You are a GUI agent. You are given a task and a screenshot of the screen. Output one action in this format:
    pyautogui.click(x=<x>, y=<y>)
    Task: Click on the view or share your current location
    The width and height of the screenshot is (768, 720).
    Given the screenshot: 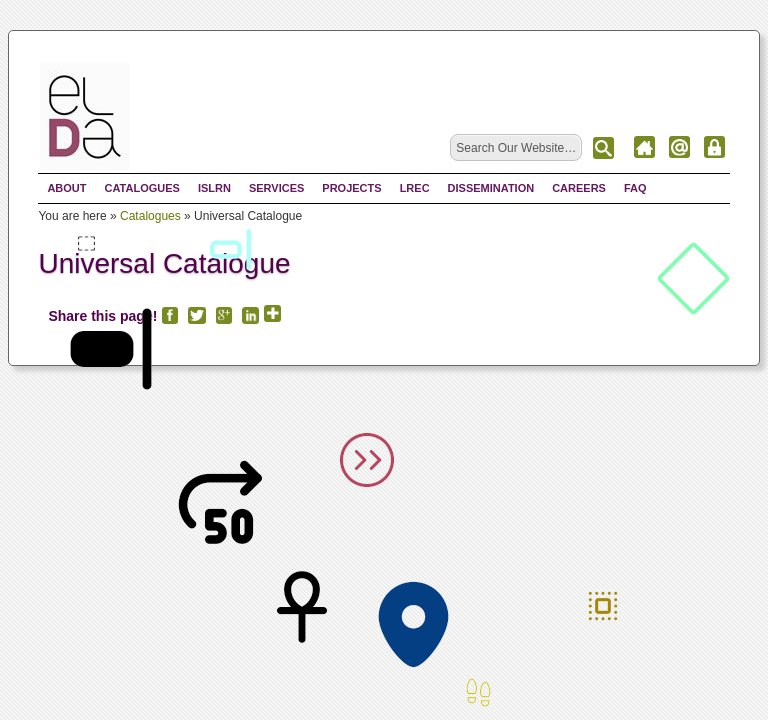 What is the action you would take?
    pyautogui.click(x=413, y=624)
    